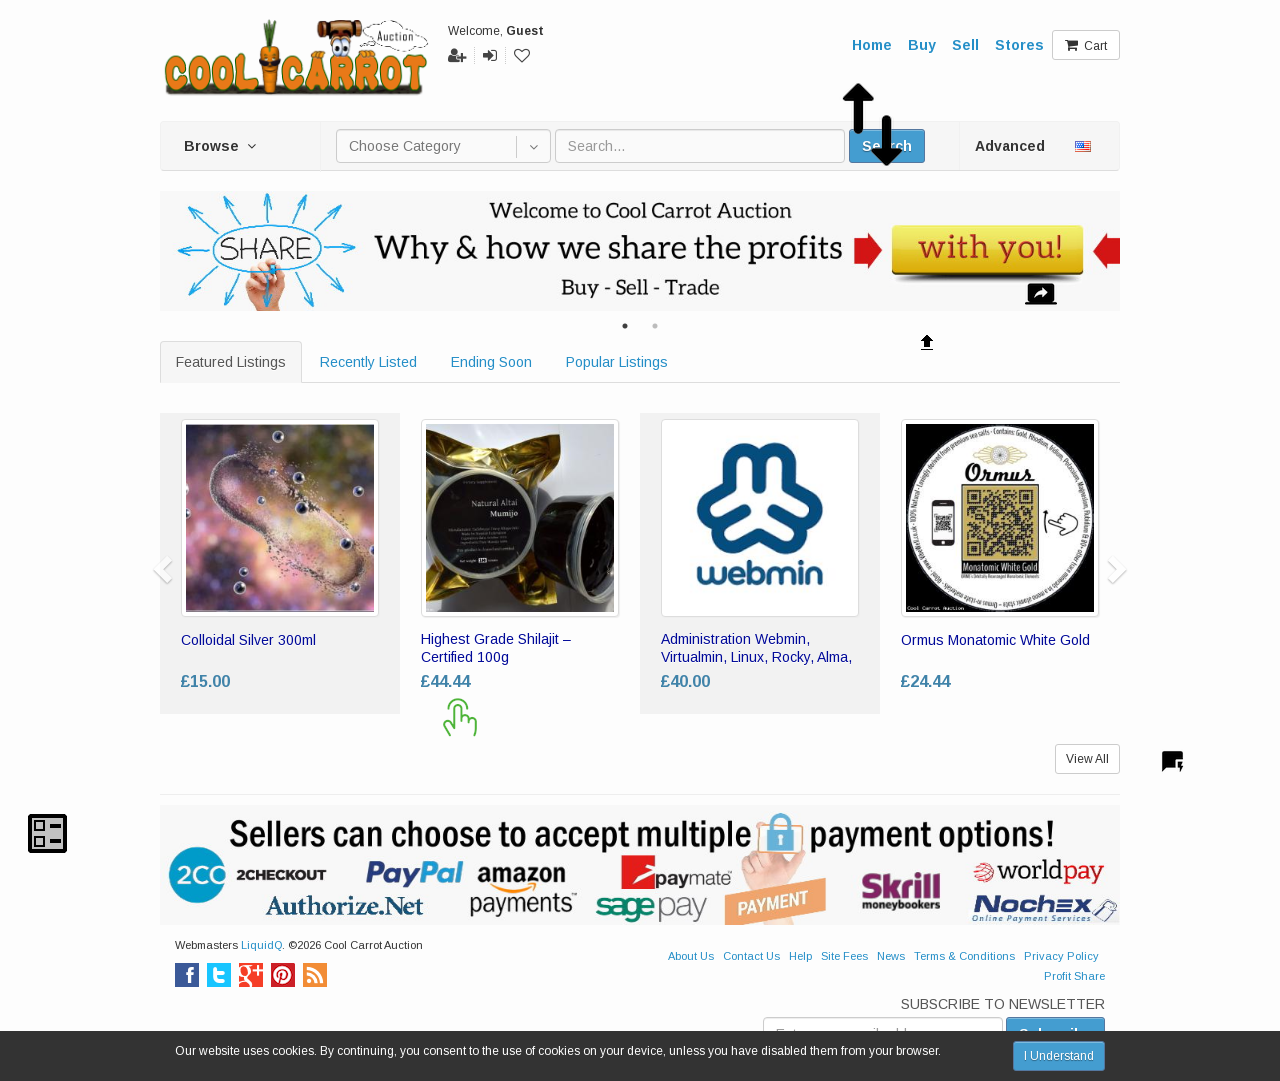 This screenshot has height=1081, width=1280. Describe the element at coordinates (872, 124) in the screenshot. I see `swap or reverse the order of items` at that location.